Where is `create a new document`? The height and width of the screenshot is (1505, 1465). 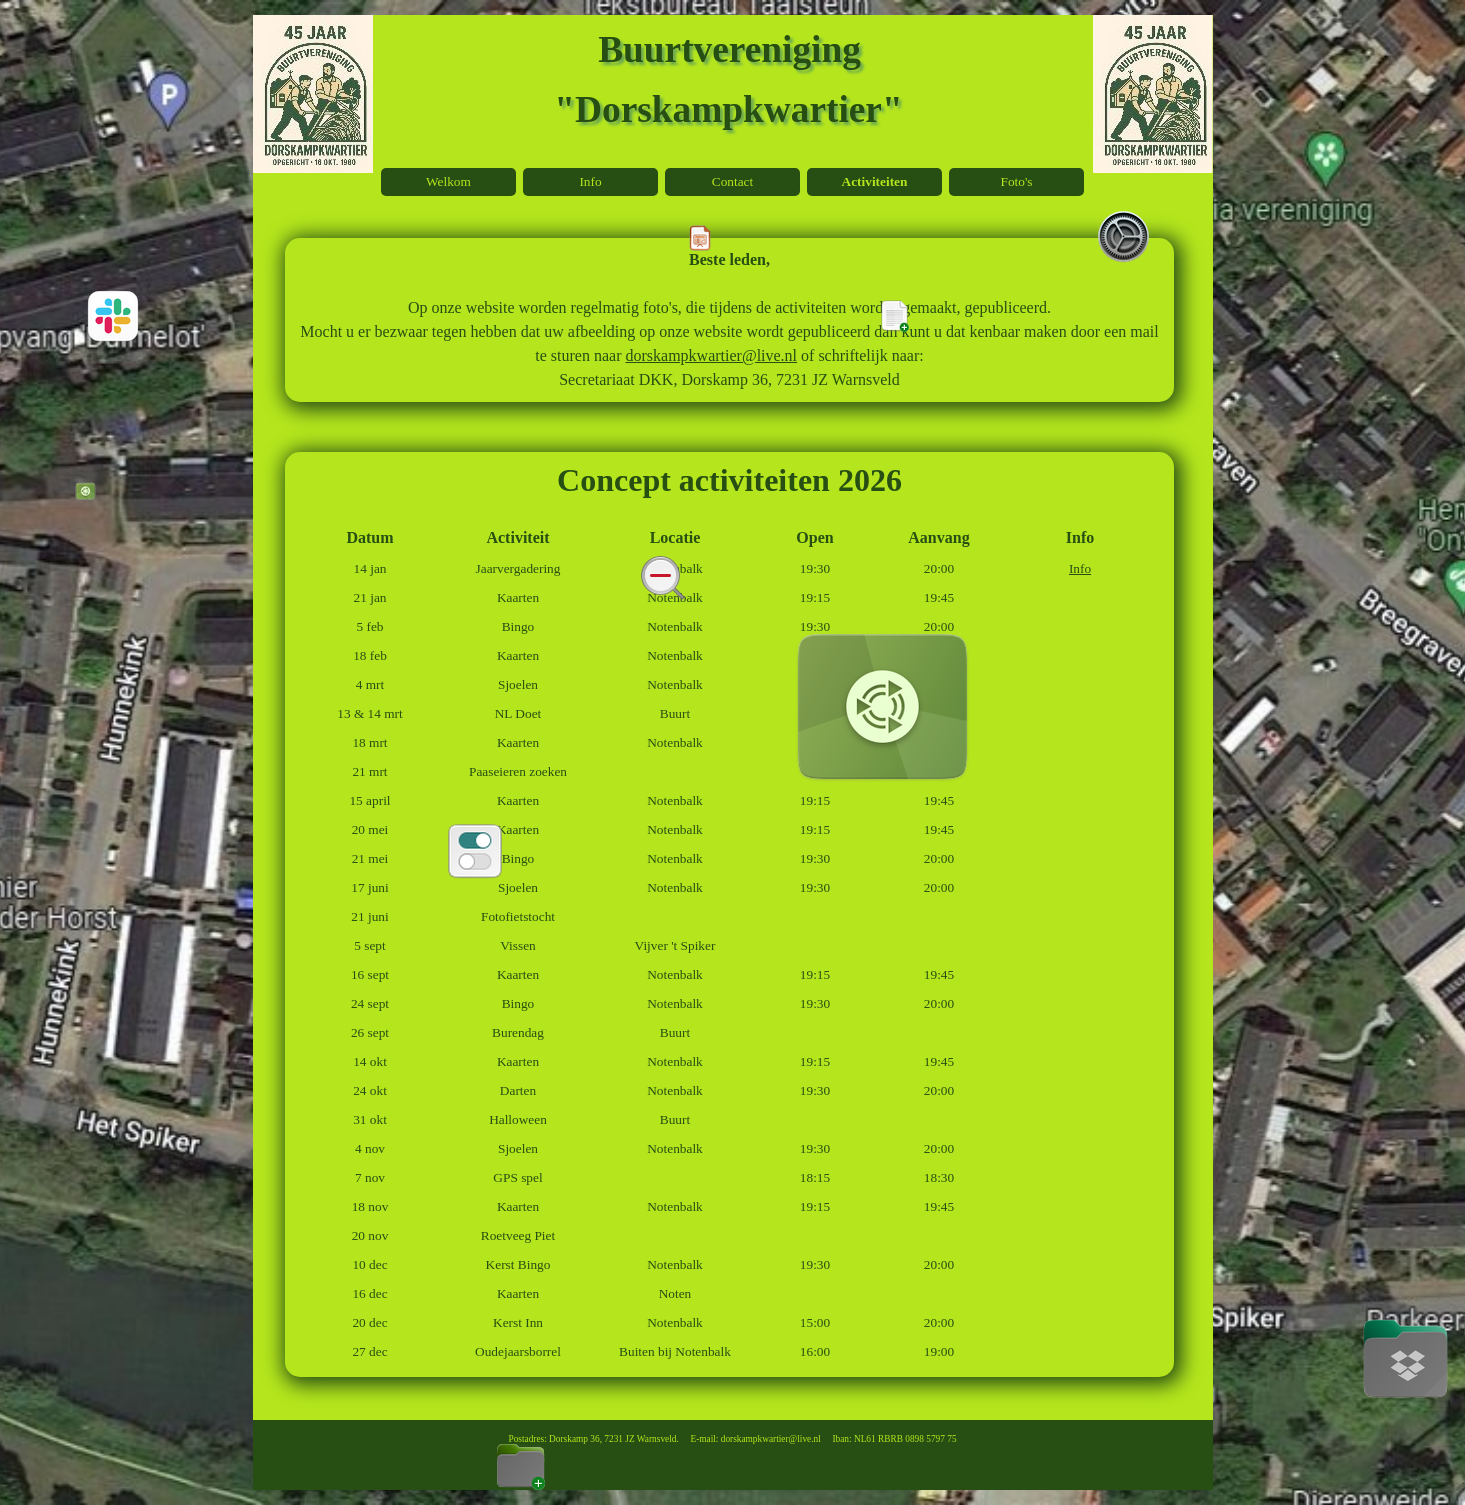
create a new document is located at coordinates (894, 315).